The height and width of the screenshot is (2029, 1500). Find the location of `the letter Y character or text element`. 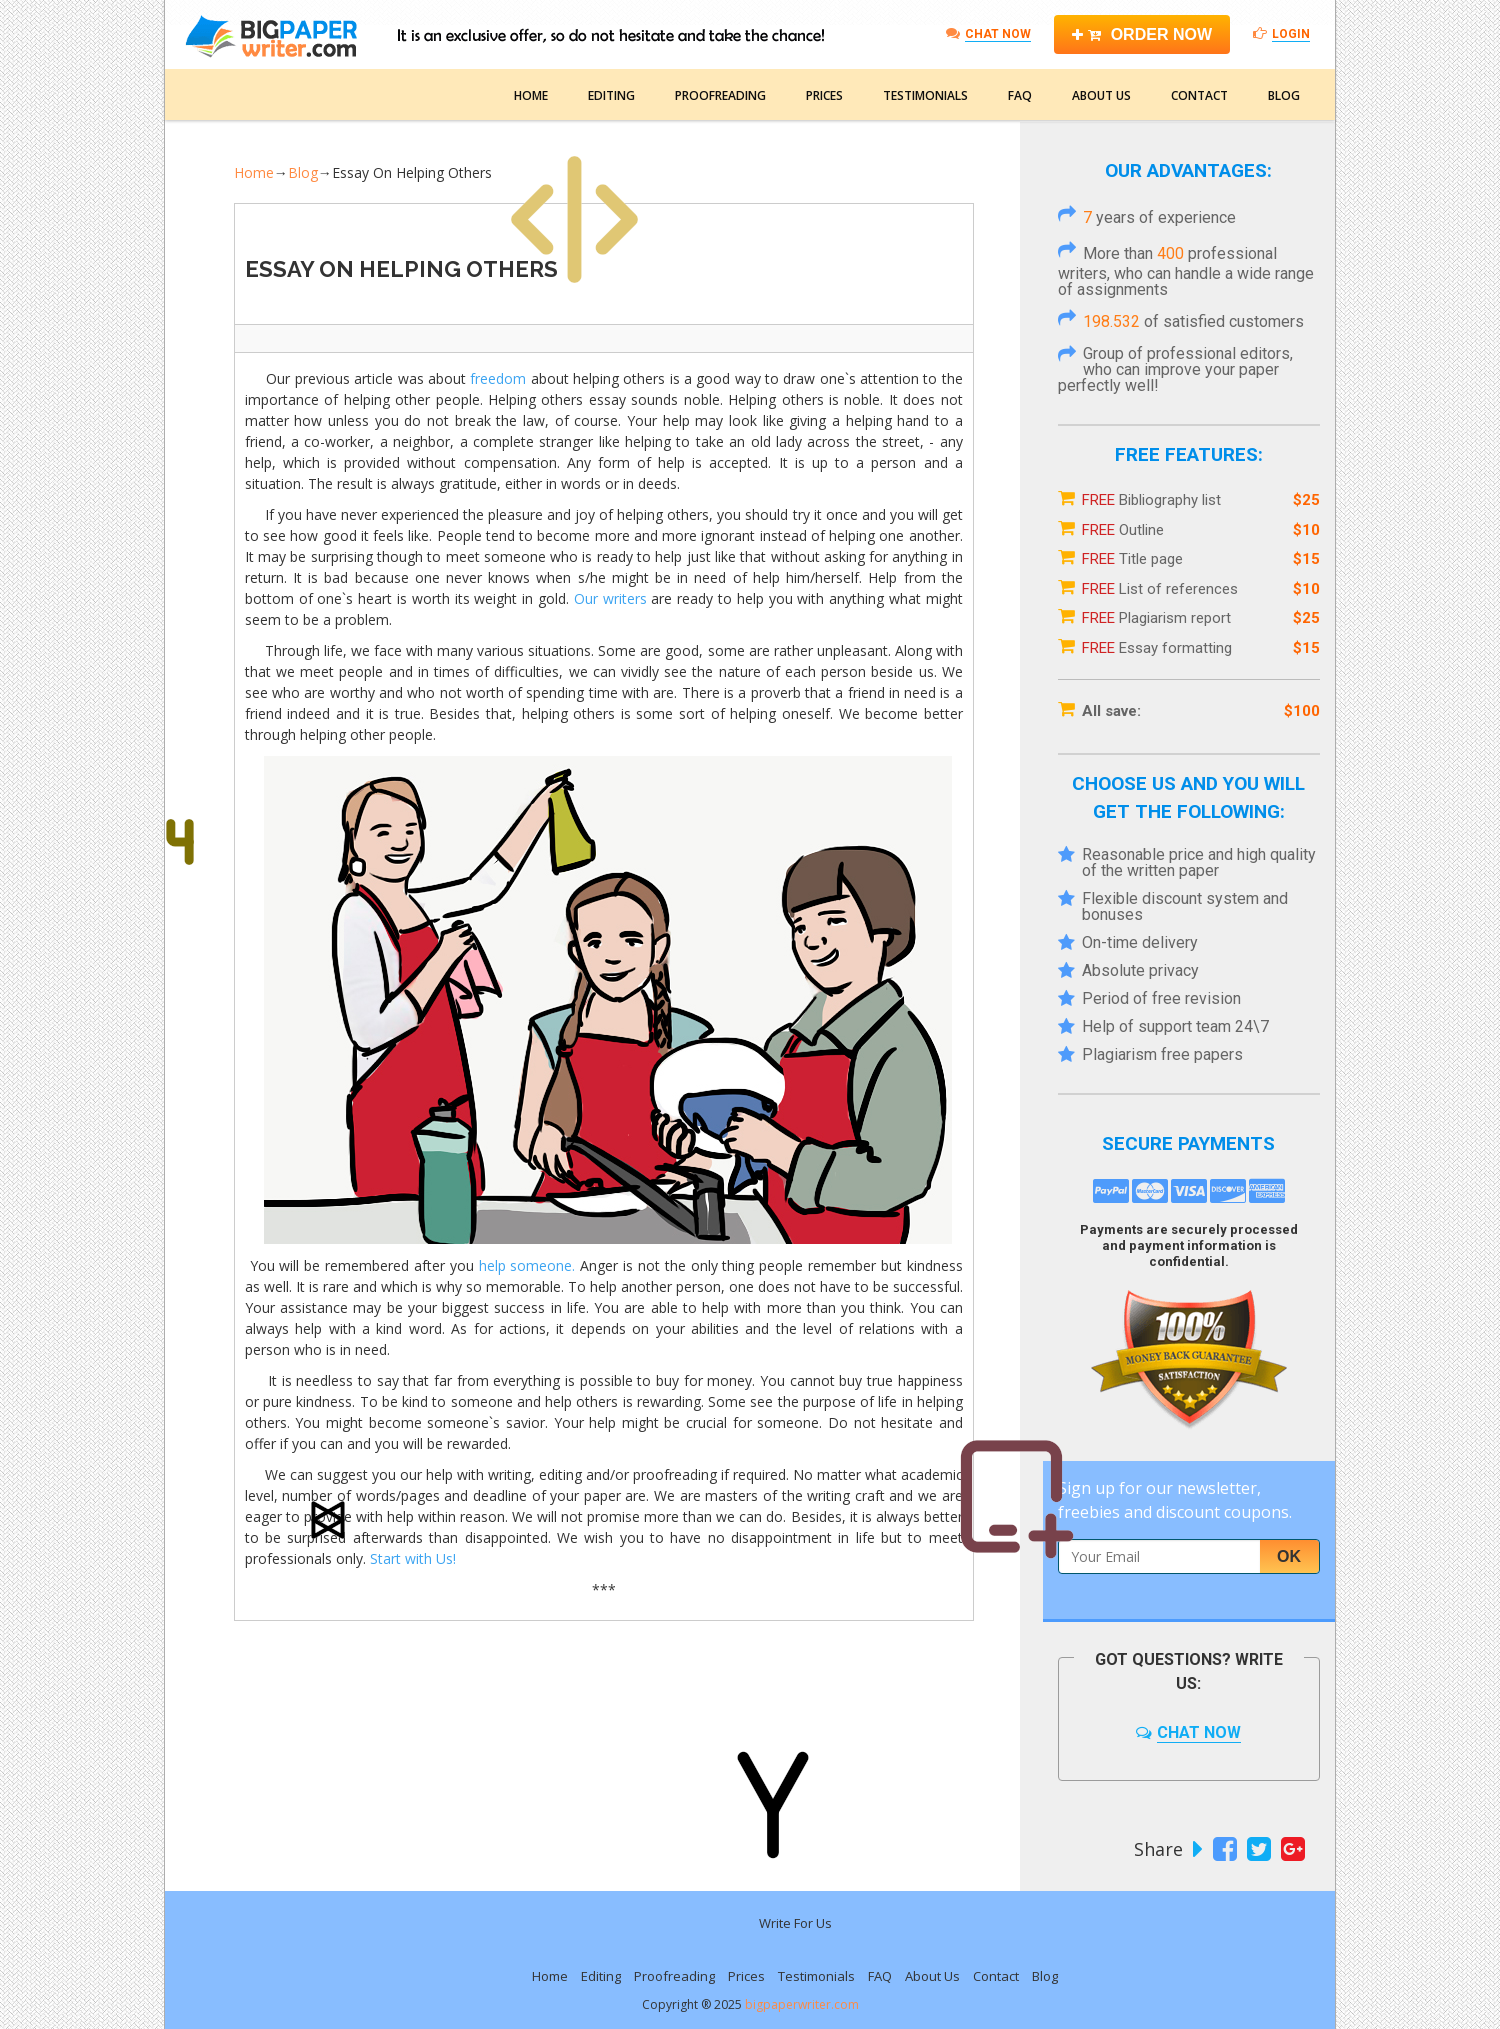

the letter Y character or text element is located at coordinates (773, 1805).